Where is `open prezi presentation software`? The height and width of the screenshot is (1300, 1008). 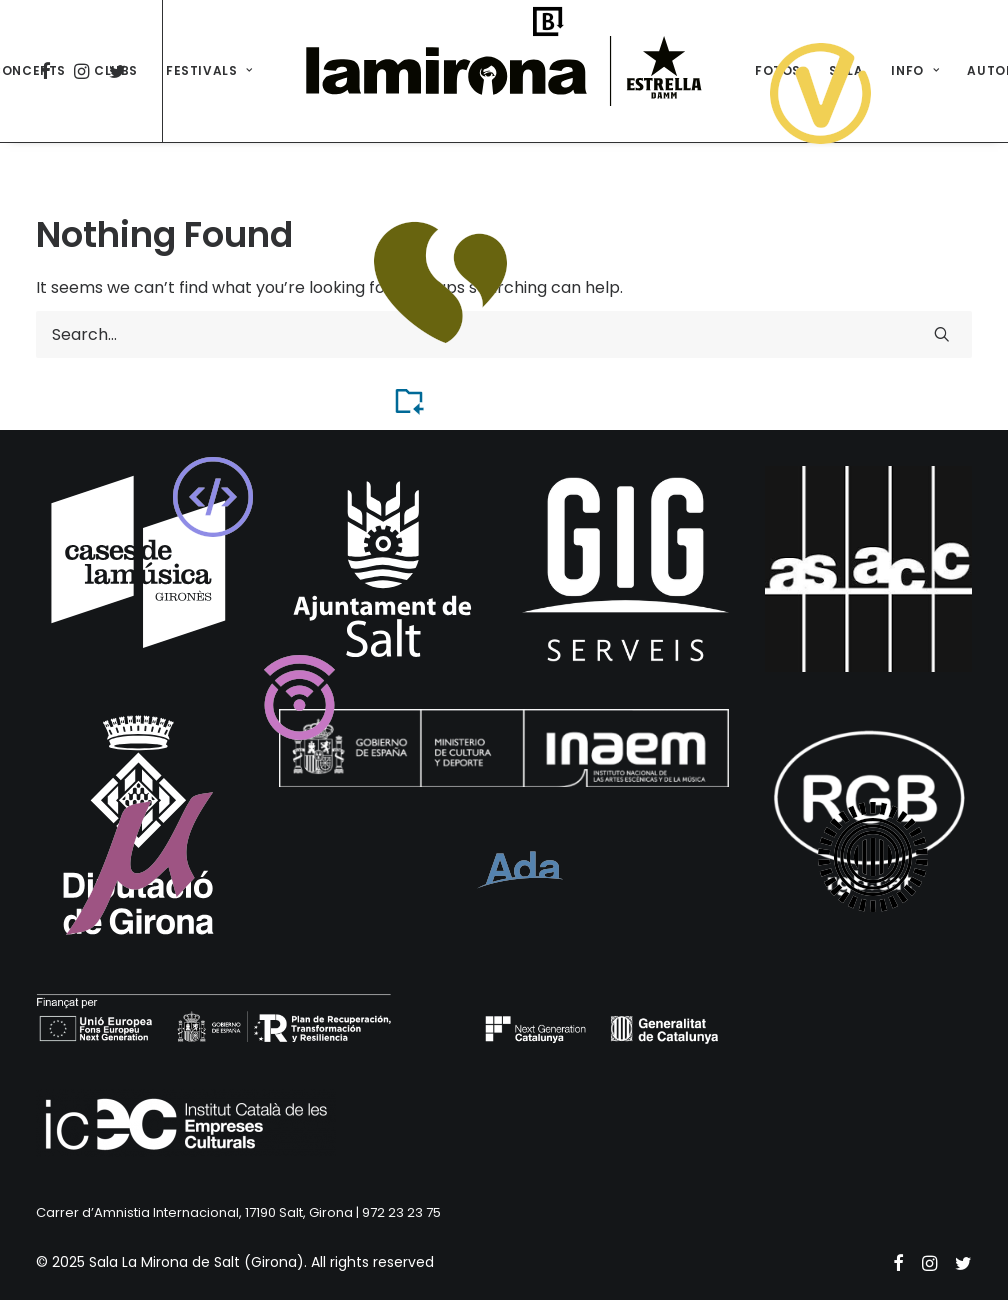
open prezi presentation software is located at coordinates (873, 857).